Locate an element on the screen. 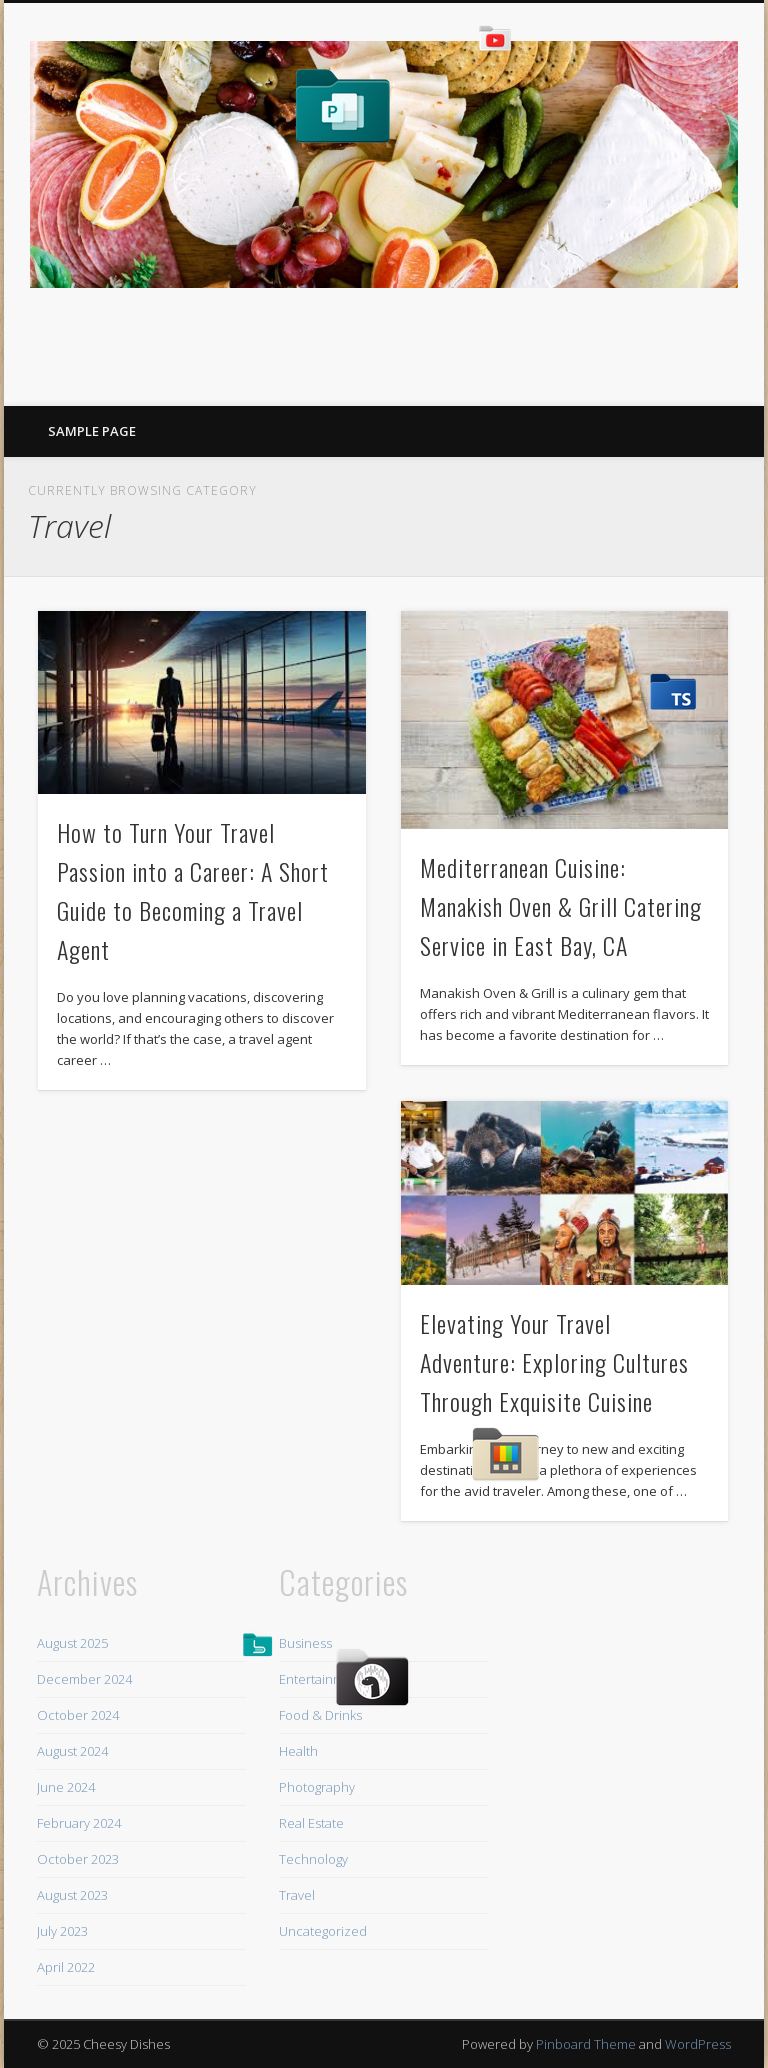  open folder containing microsoft publisher files is located at coordinates (342, 108).